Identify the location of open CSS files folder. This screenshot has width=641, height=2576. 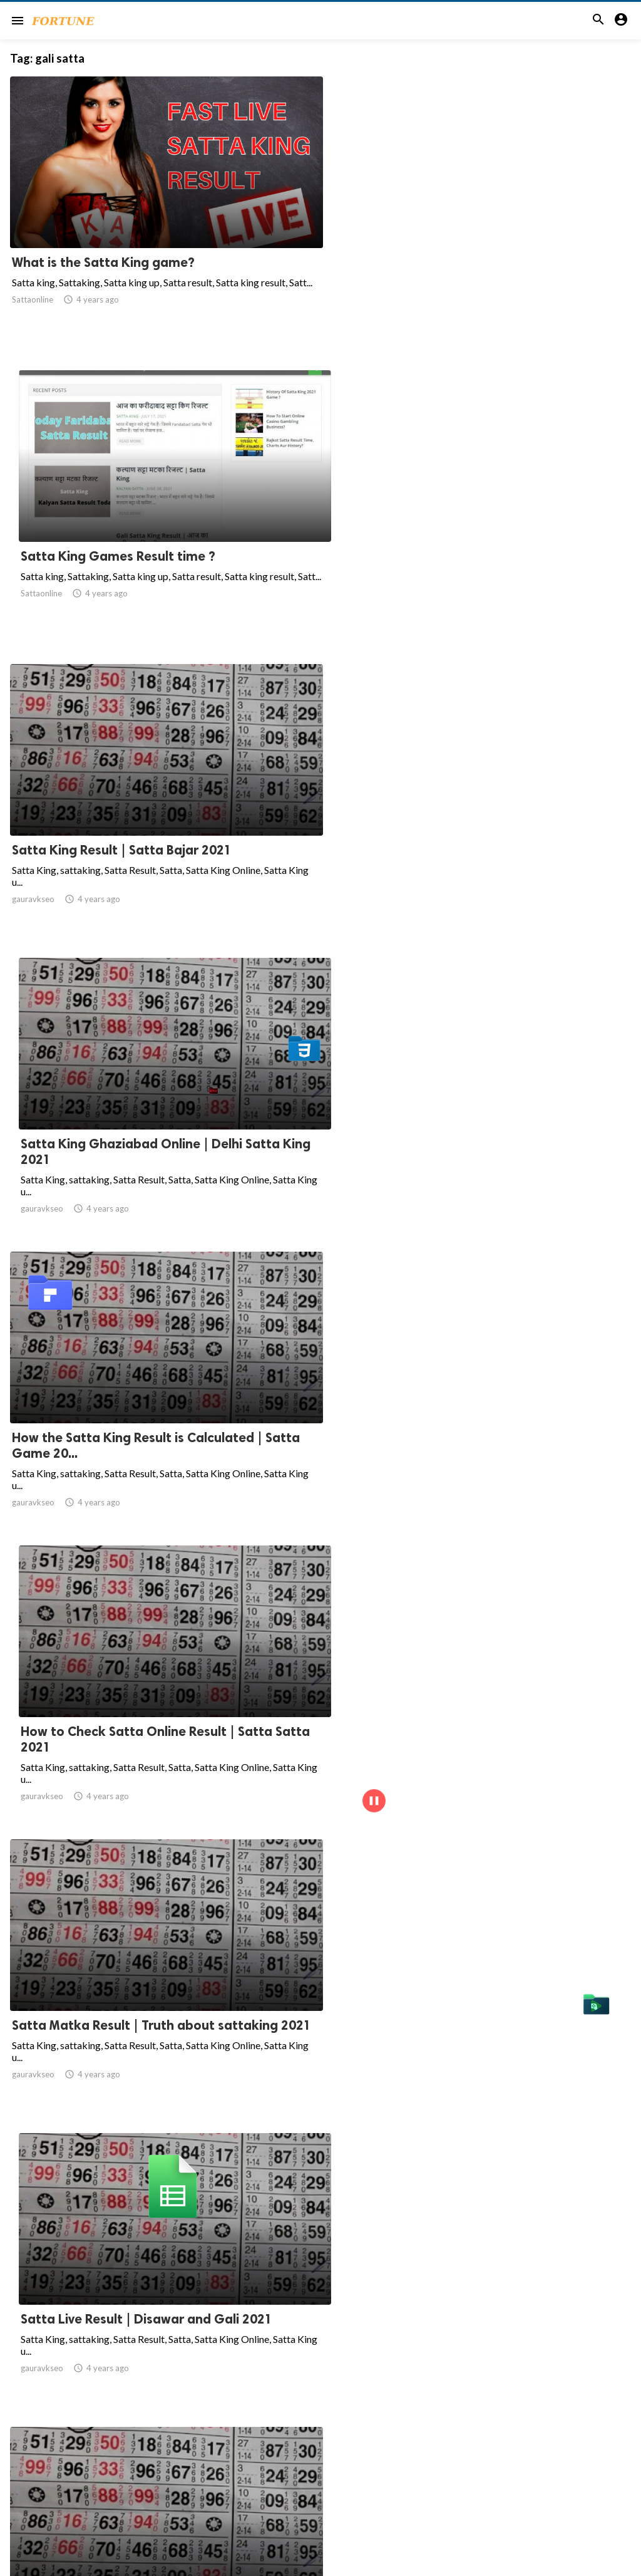
(304, 1049).